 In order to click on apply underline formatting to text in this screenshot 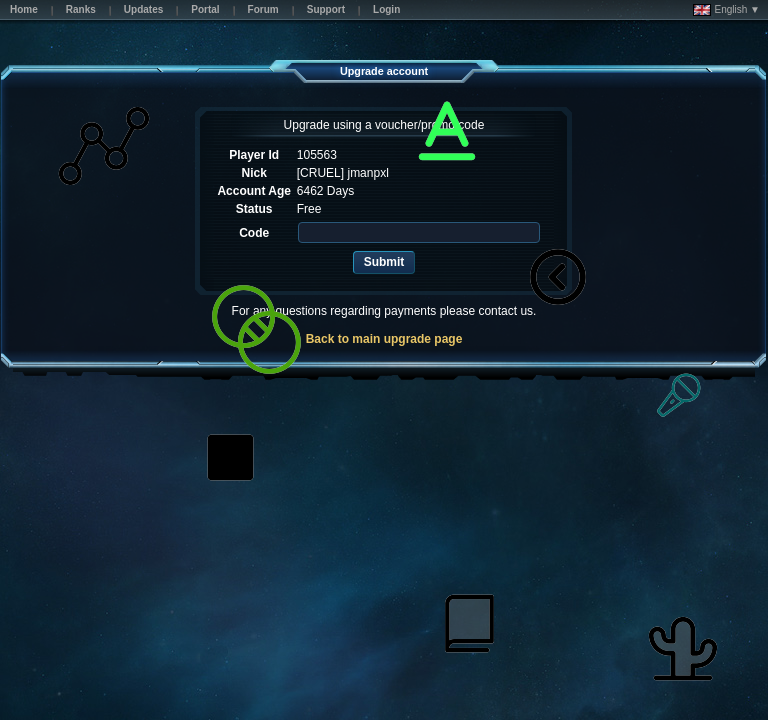, I will do `click(447, 132)`.